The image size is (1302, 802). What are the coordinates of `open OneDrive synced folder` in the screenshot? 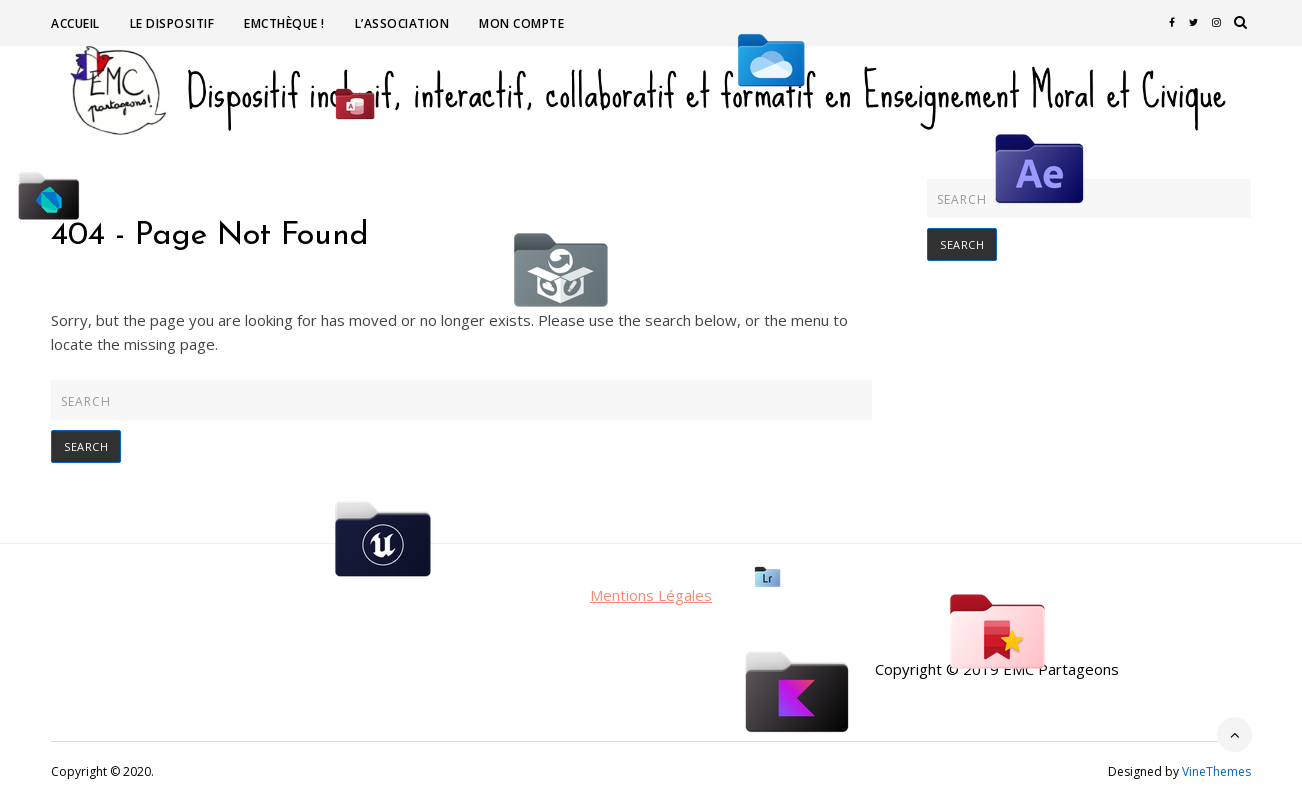 It's located at (771, 62).